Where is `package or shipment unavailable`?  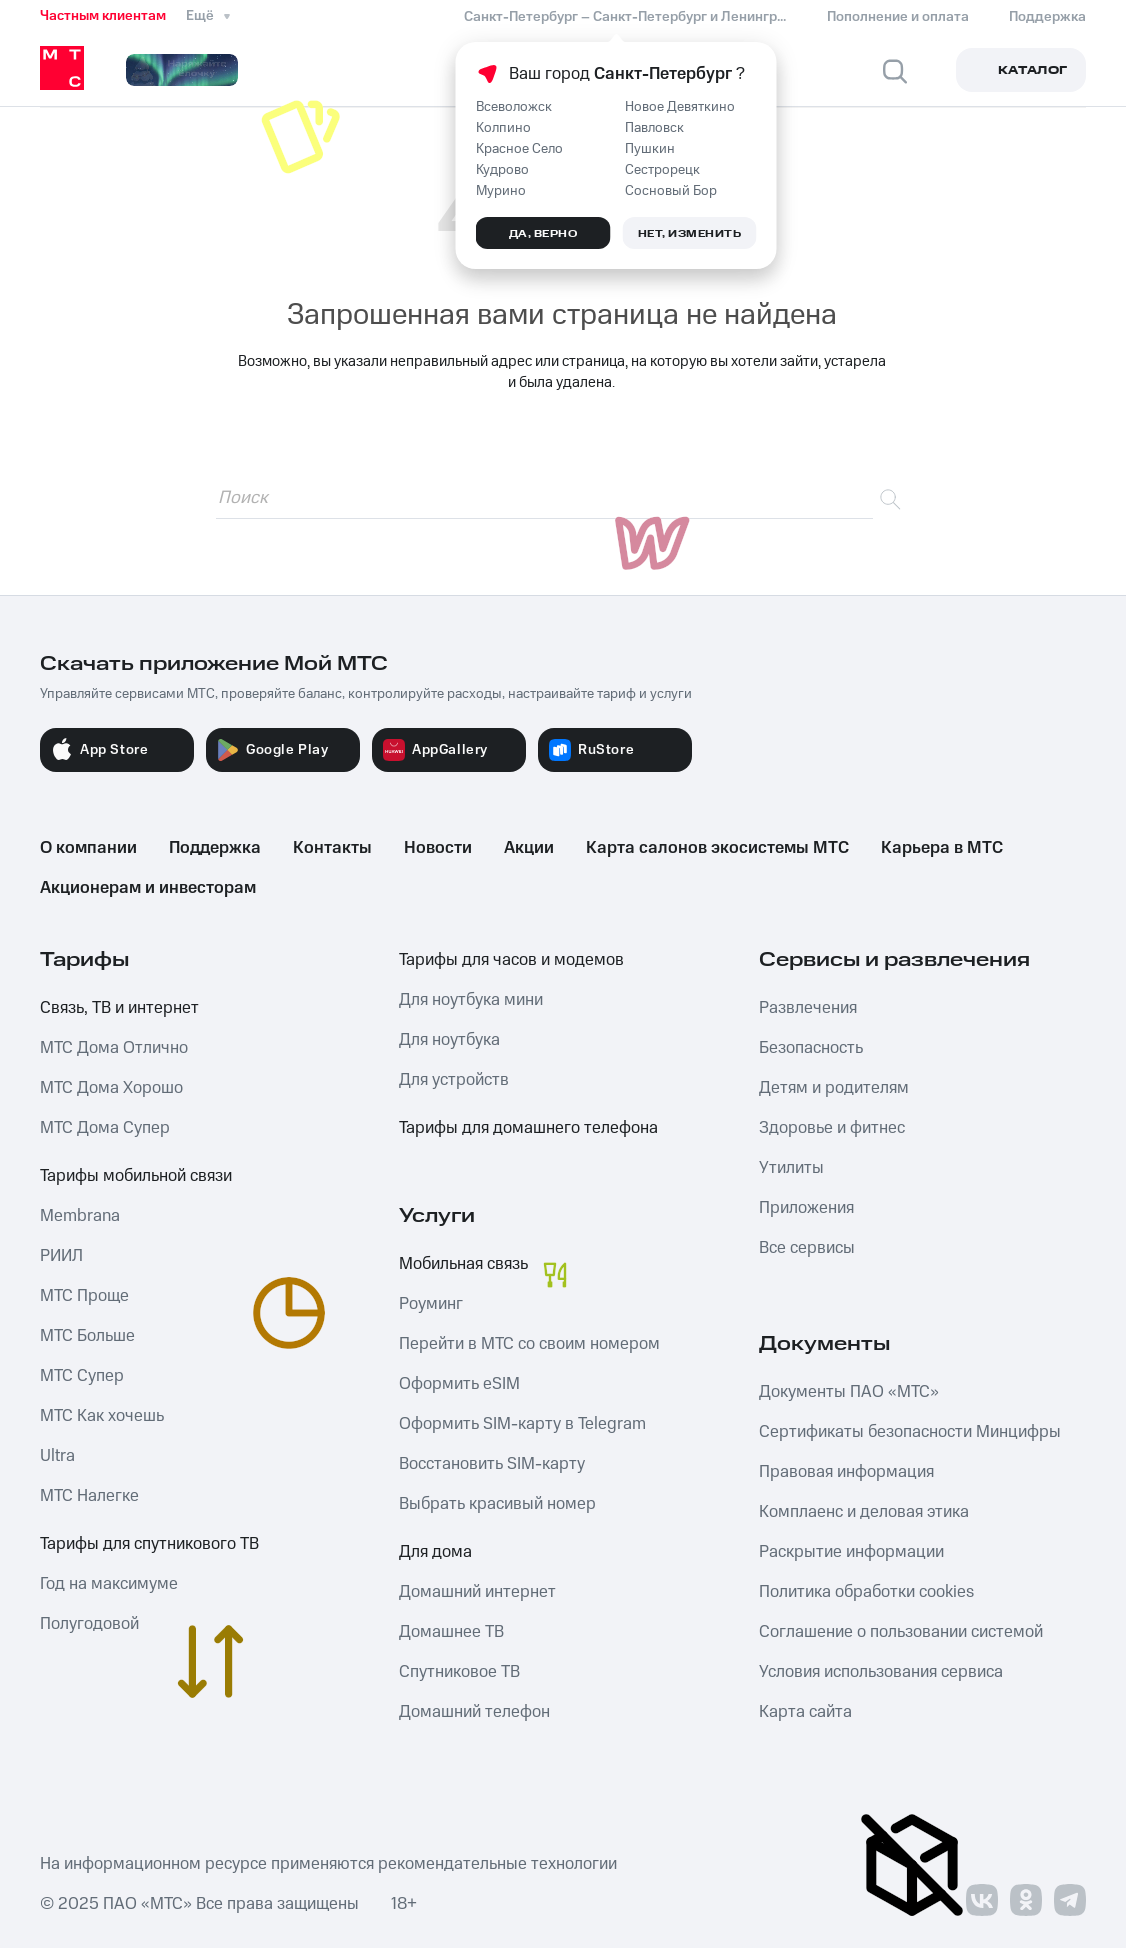
package or shipment unavailable is located at coordinates (912, 1865).